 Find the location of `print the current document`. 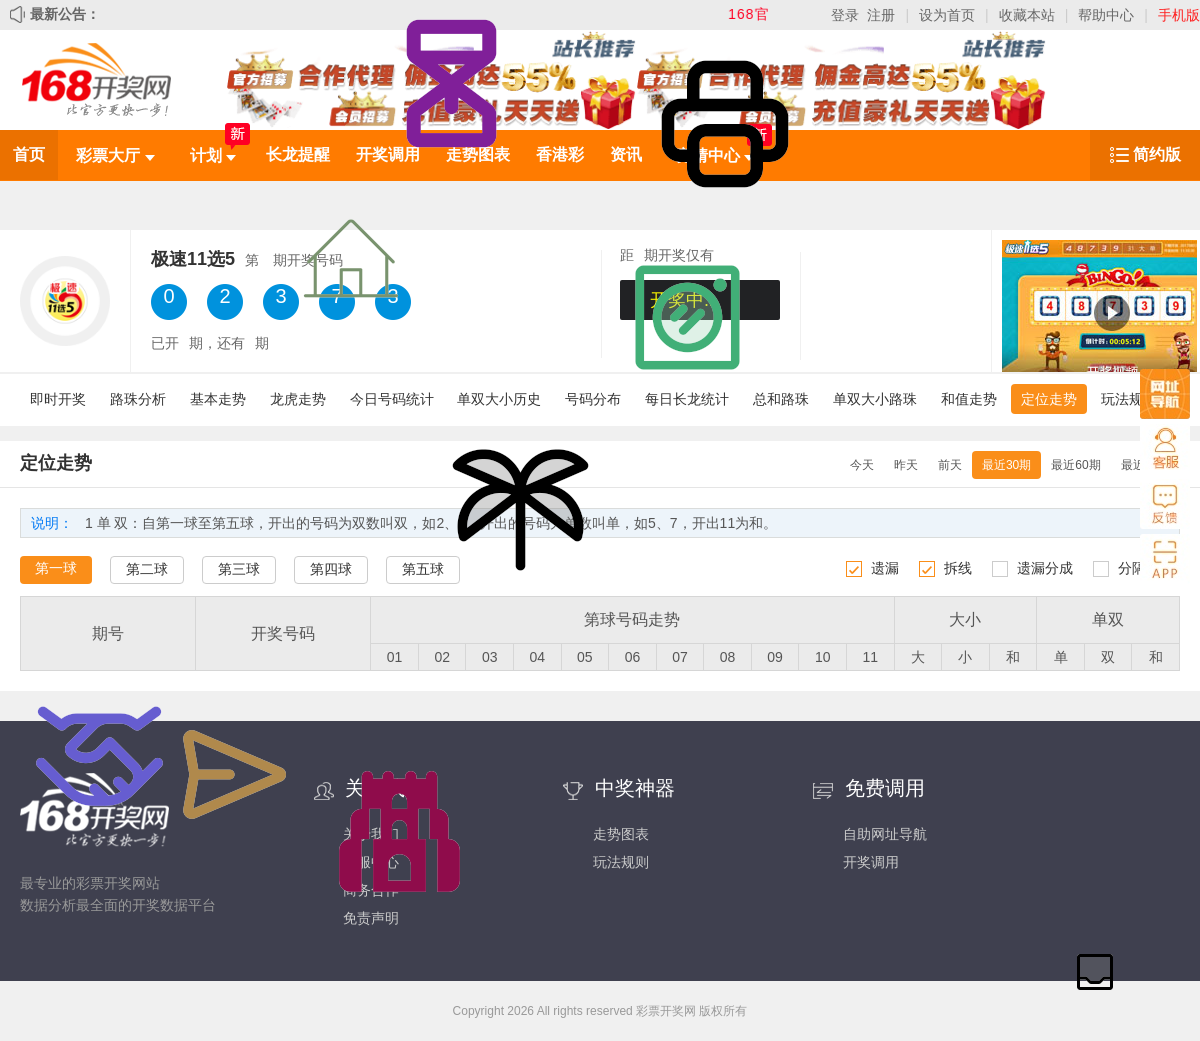

print the current document is located at coordinates (725, 124).